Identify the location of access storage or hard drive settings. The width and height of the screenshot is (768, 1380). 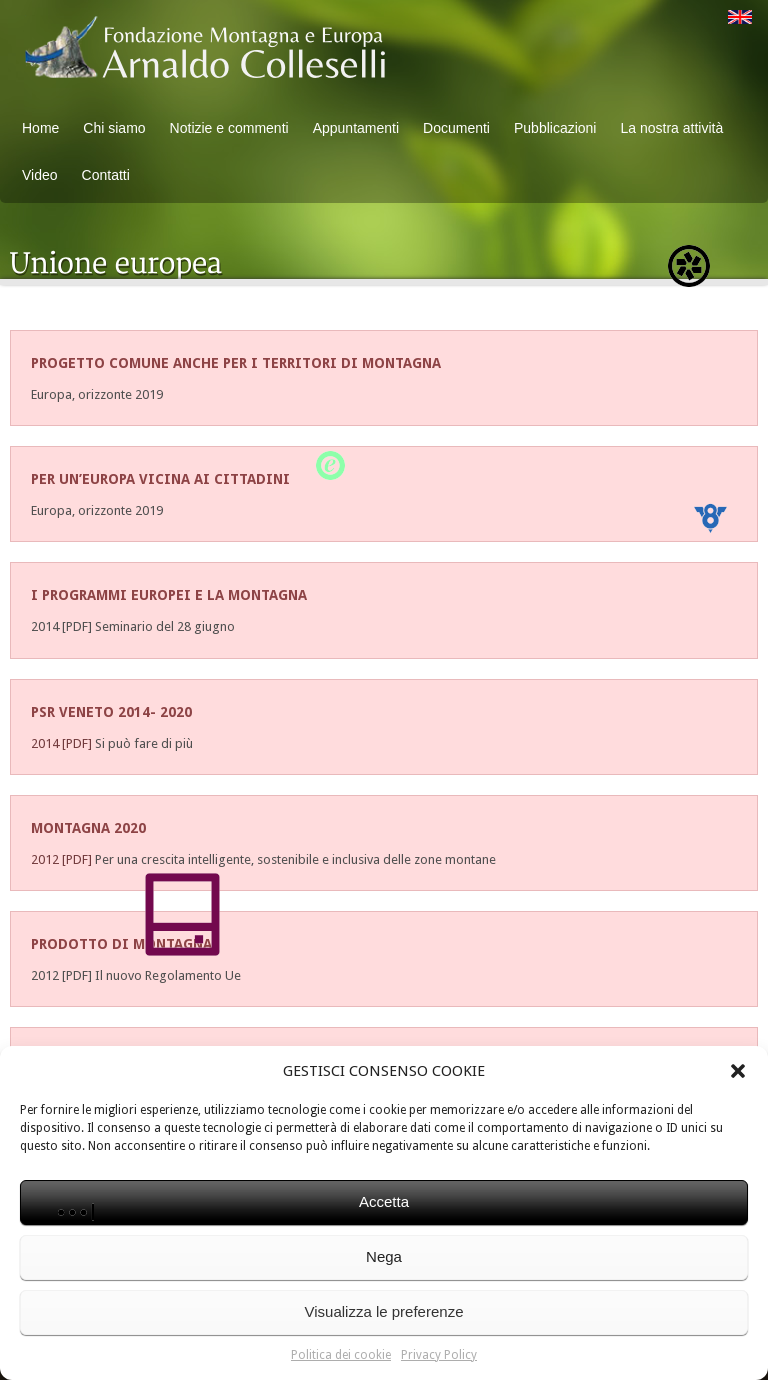
(182, 914).